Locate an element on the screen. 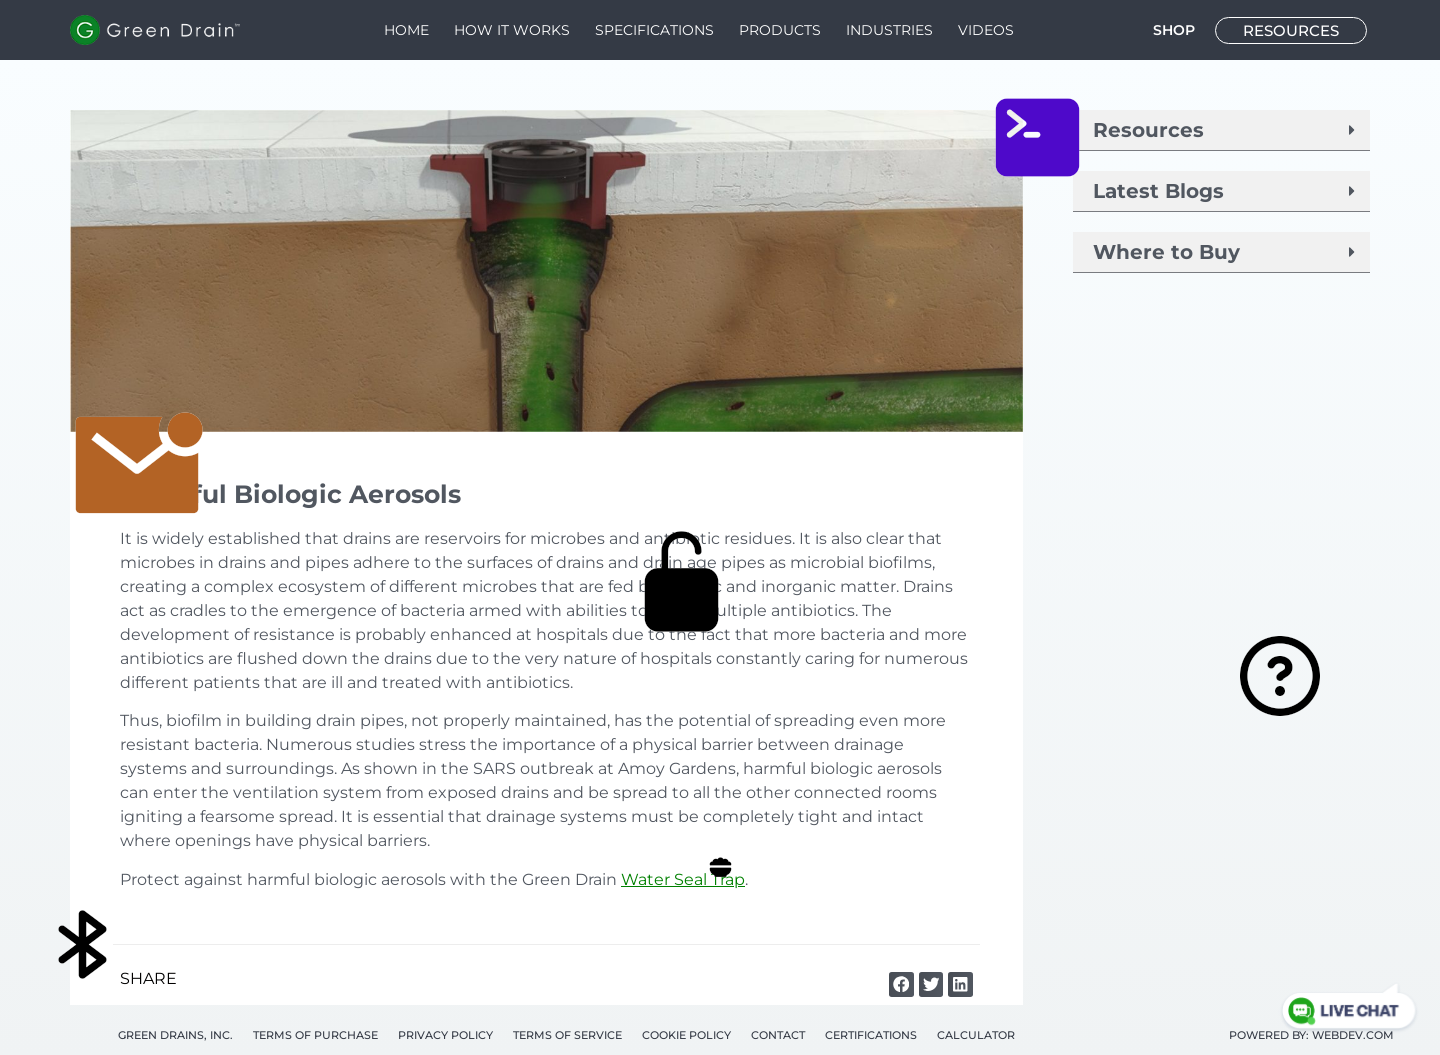 The image size is (1440, 1055). toggle bluetooth connectivity on or off is located at coordinates (82, 944).